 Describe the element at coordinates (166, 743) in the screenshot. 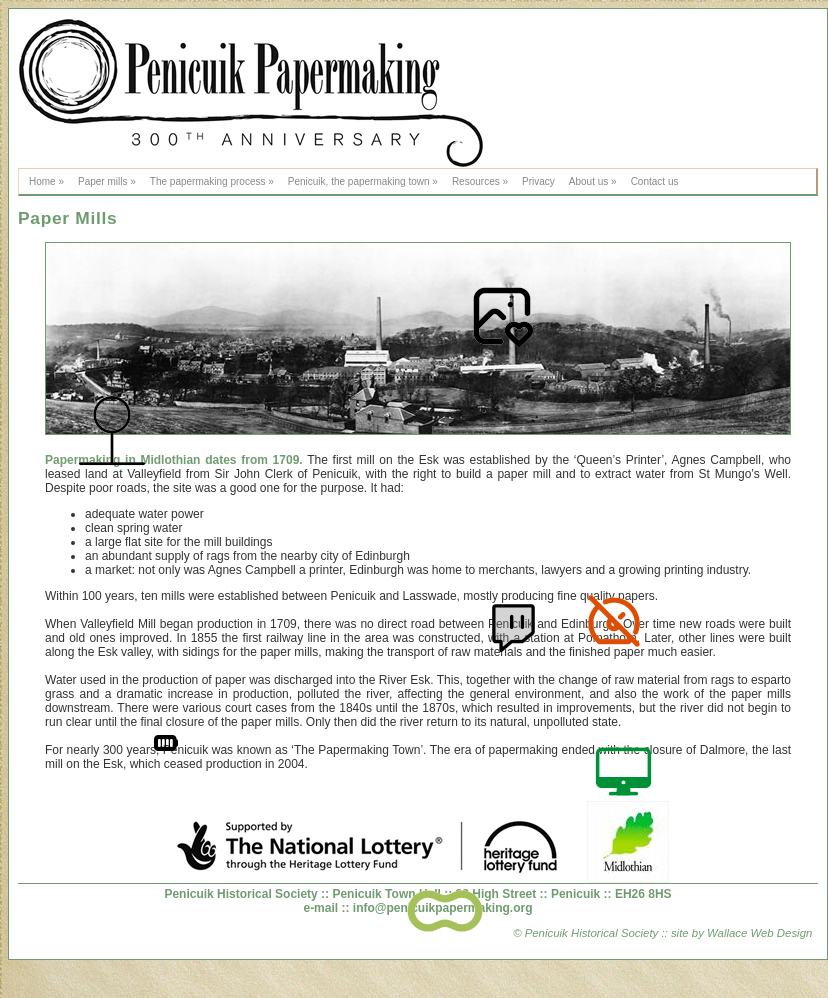

I see `indicates full or high battery level` at that location.